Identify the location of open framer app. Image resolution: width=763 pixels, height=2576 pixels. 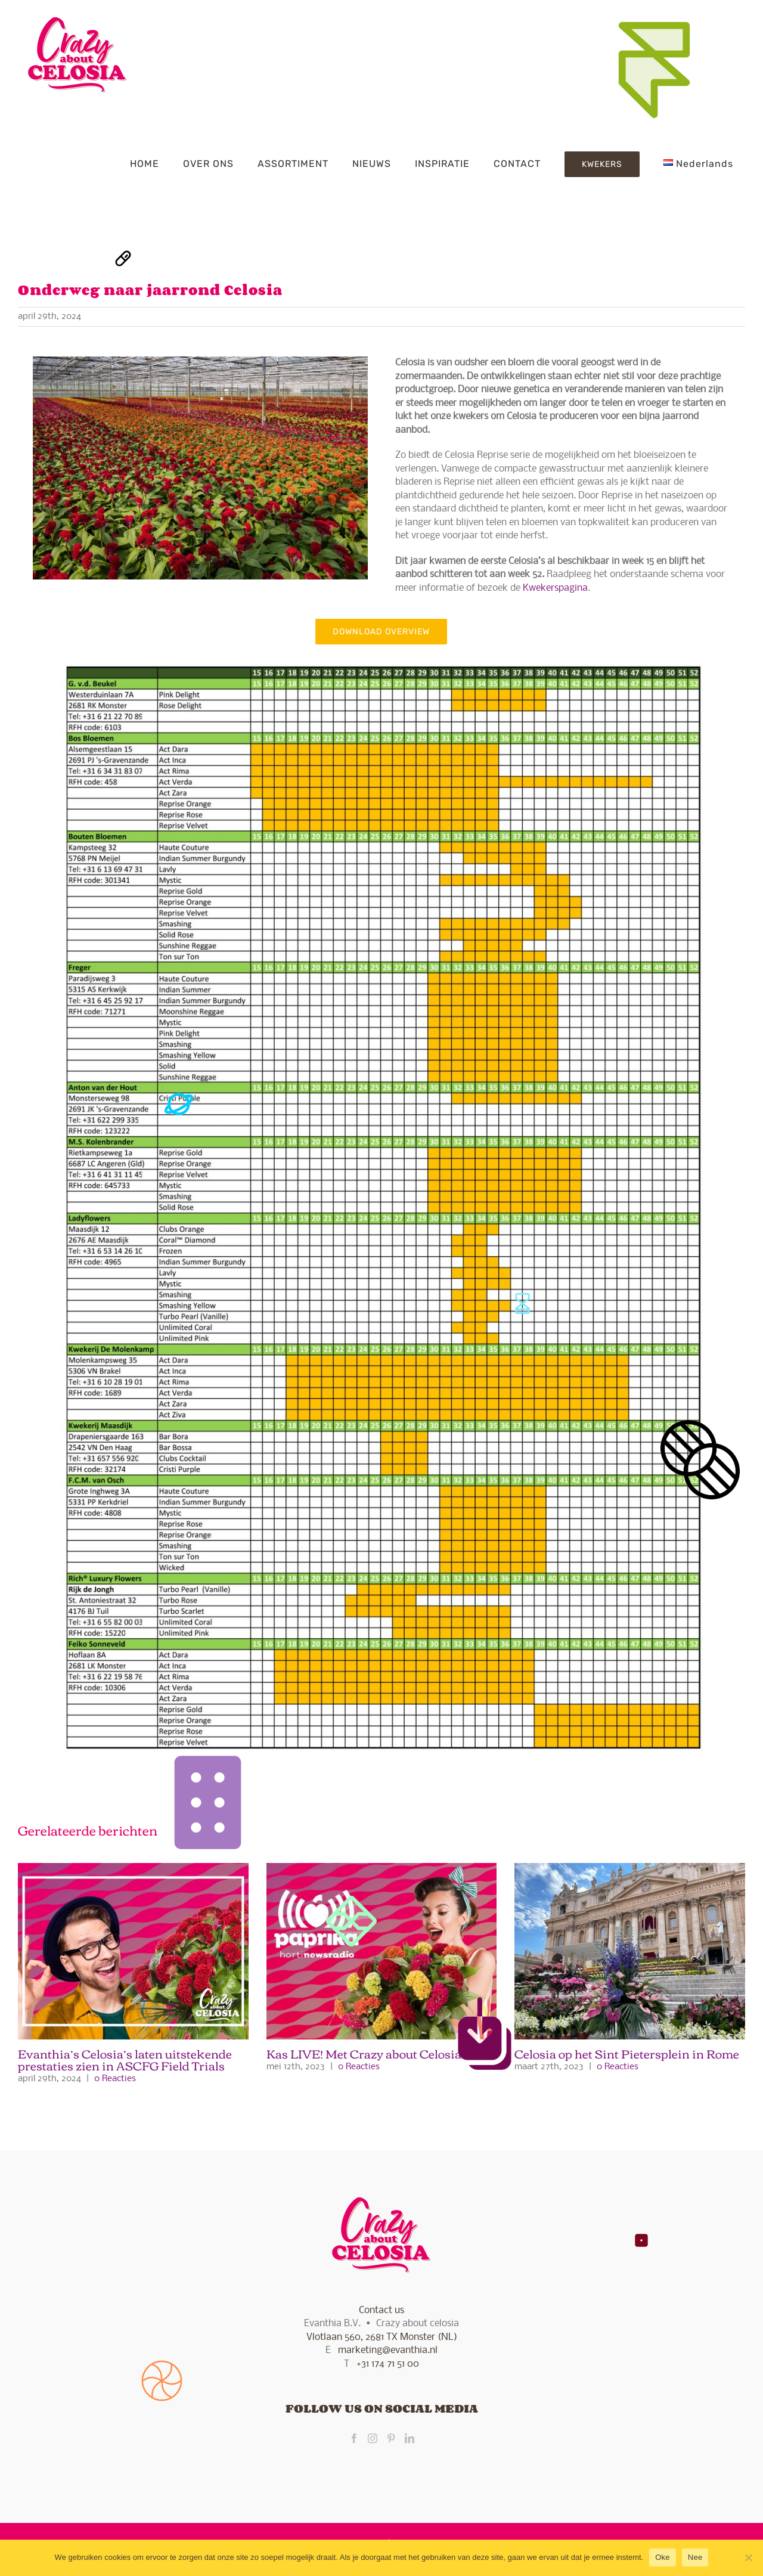
(654, 64).